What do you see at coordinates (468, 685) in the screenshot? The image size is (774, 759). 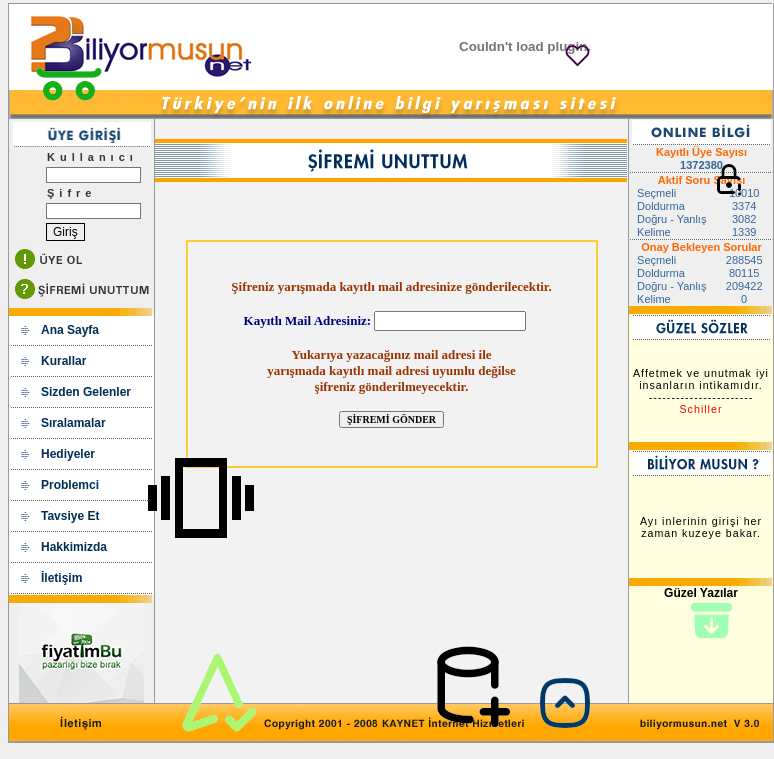 I see `add a new database or storage container` at bounding box center [468, 685].